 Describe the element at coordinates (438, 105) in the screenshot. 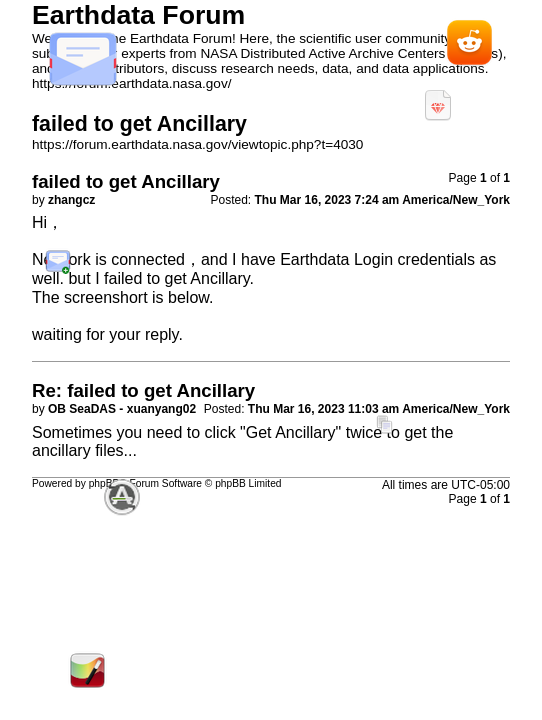

I see `ruby programming language source file` at that location.